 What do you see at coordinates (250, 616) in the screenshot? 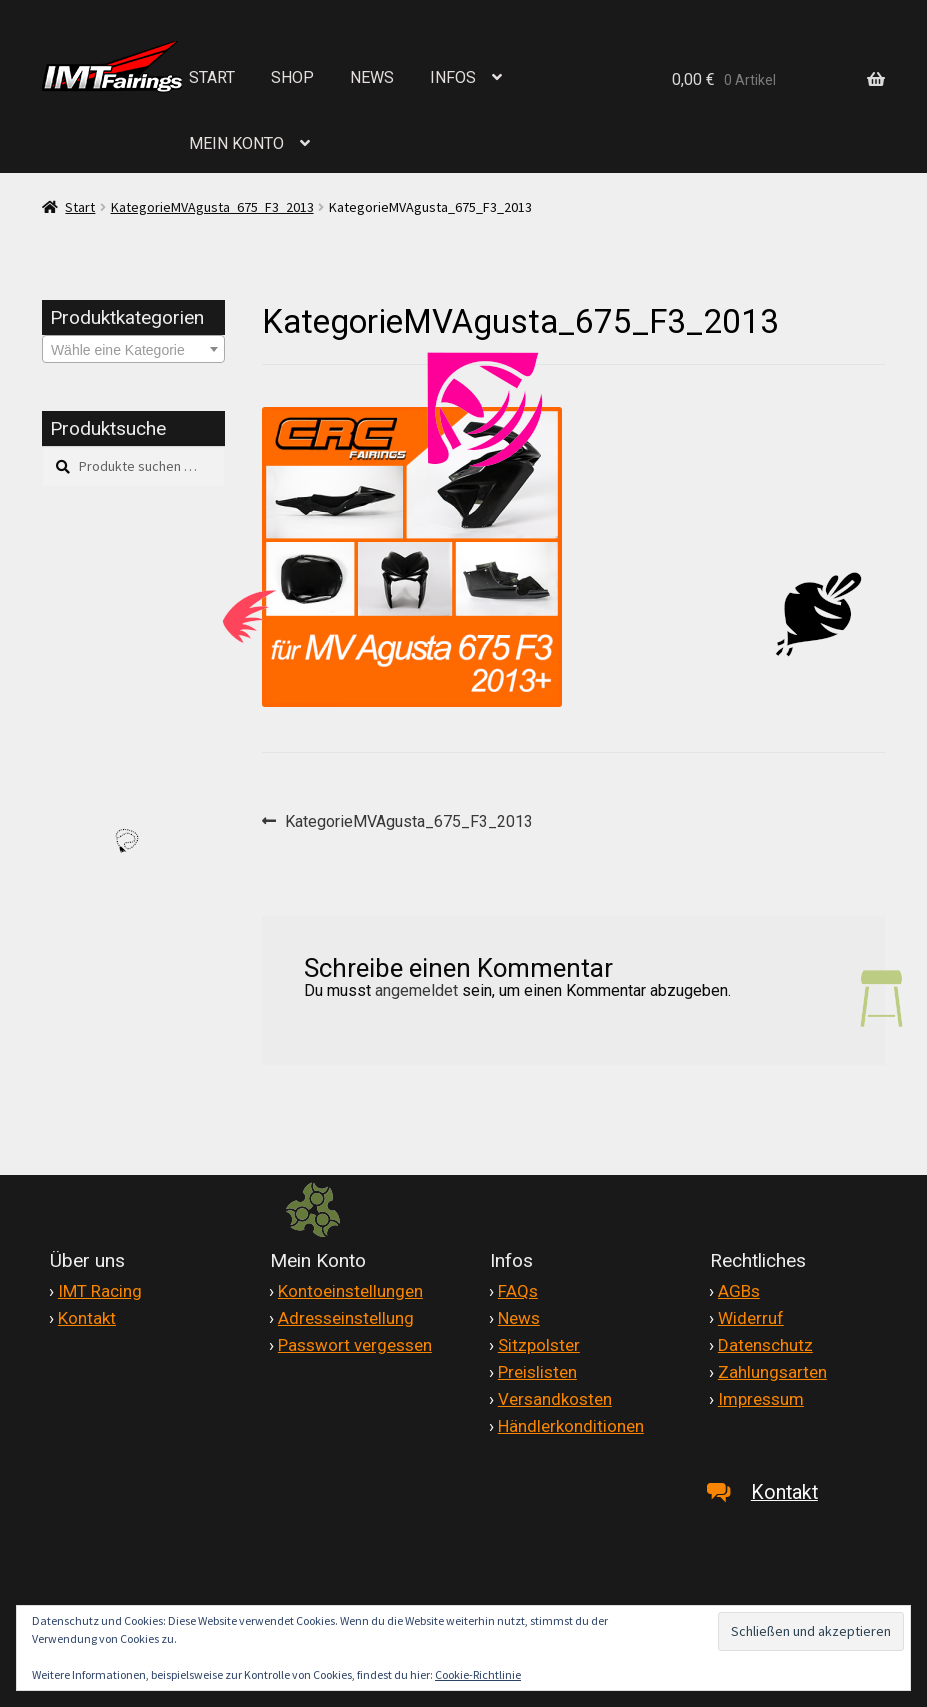
I see `indicates a flying or aerial ability in a game` at bounding box center [250, 616].